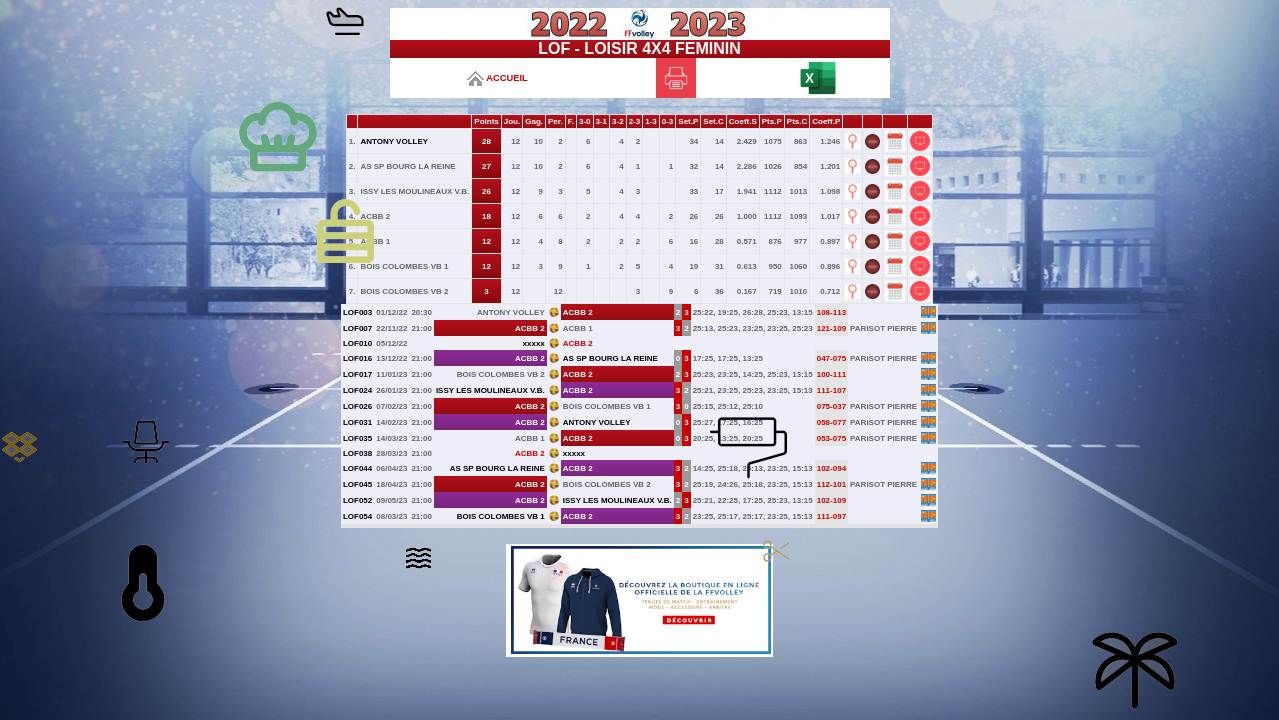 The width and height of the screenshot is (1279, 720). I want to click on access painting or drawing tools, so click(748, 442).